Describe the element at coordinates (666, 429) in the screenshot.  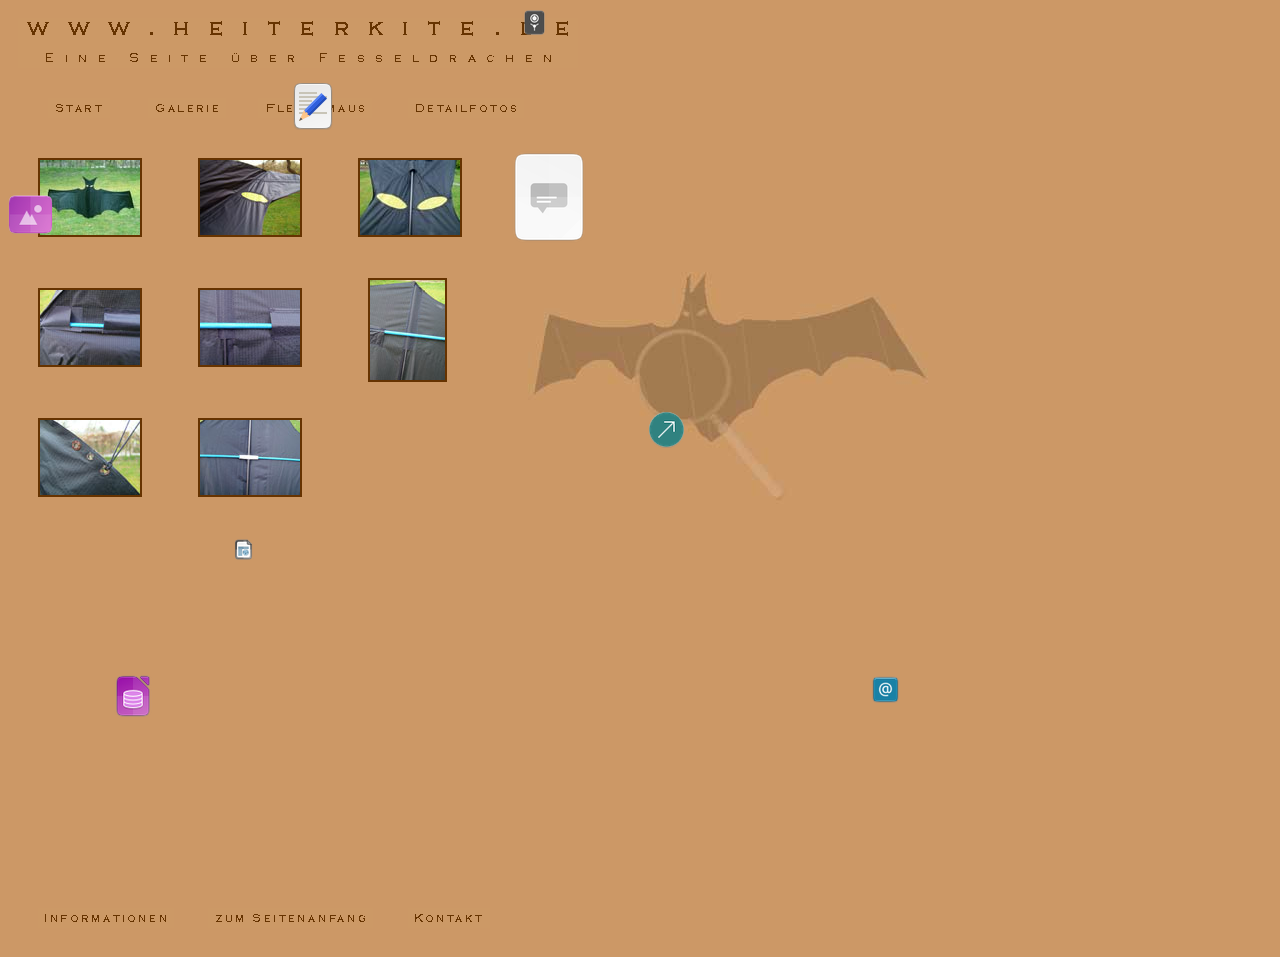
I see `indicates a symbolic link or shortcut to another file` at that location.